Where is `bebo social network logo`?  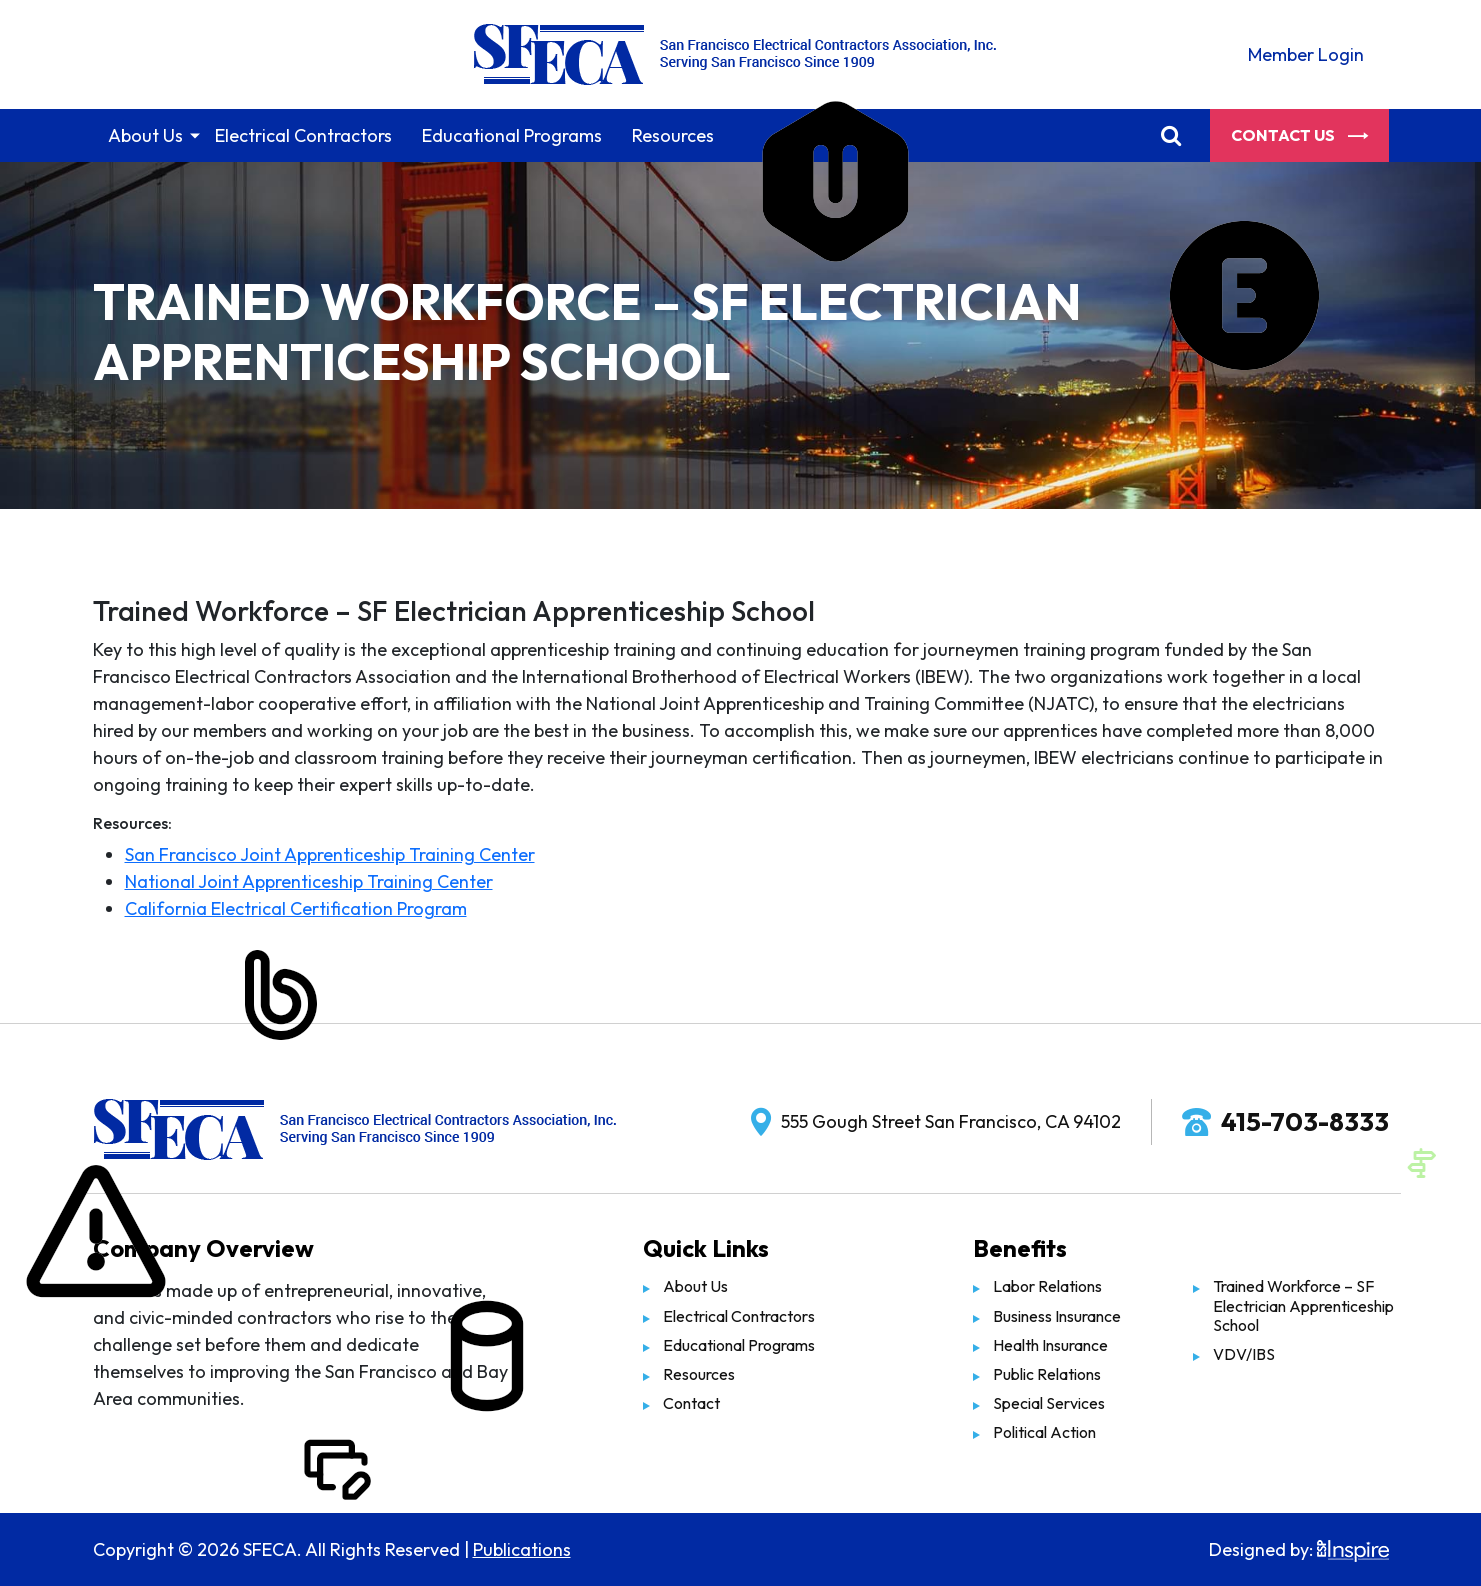 bebo social network logo is located at coordinates (281, 995).